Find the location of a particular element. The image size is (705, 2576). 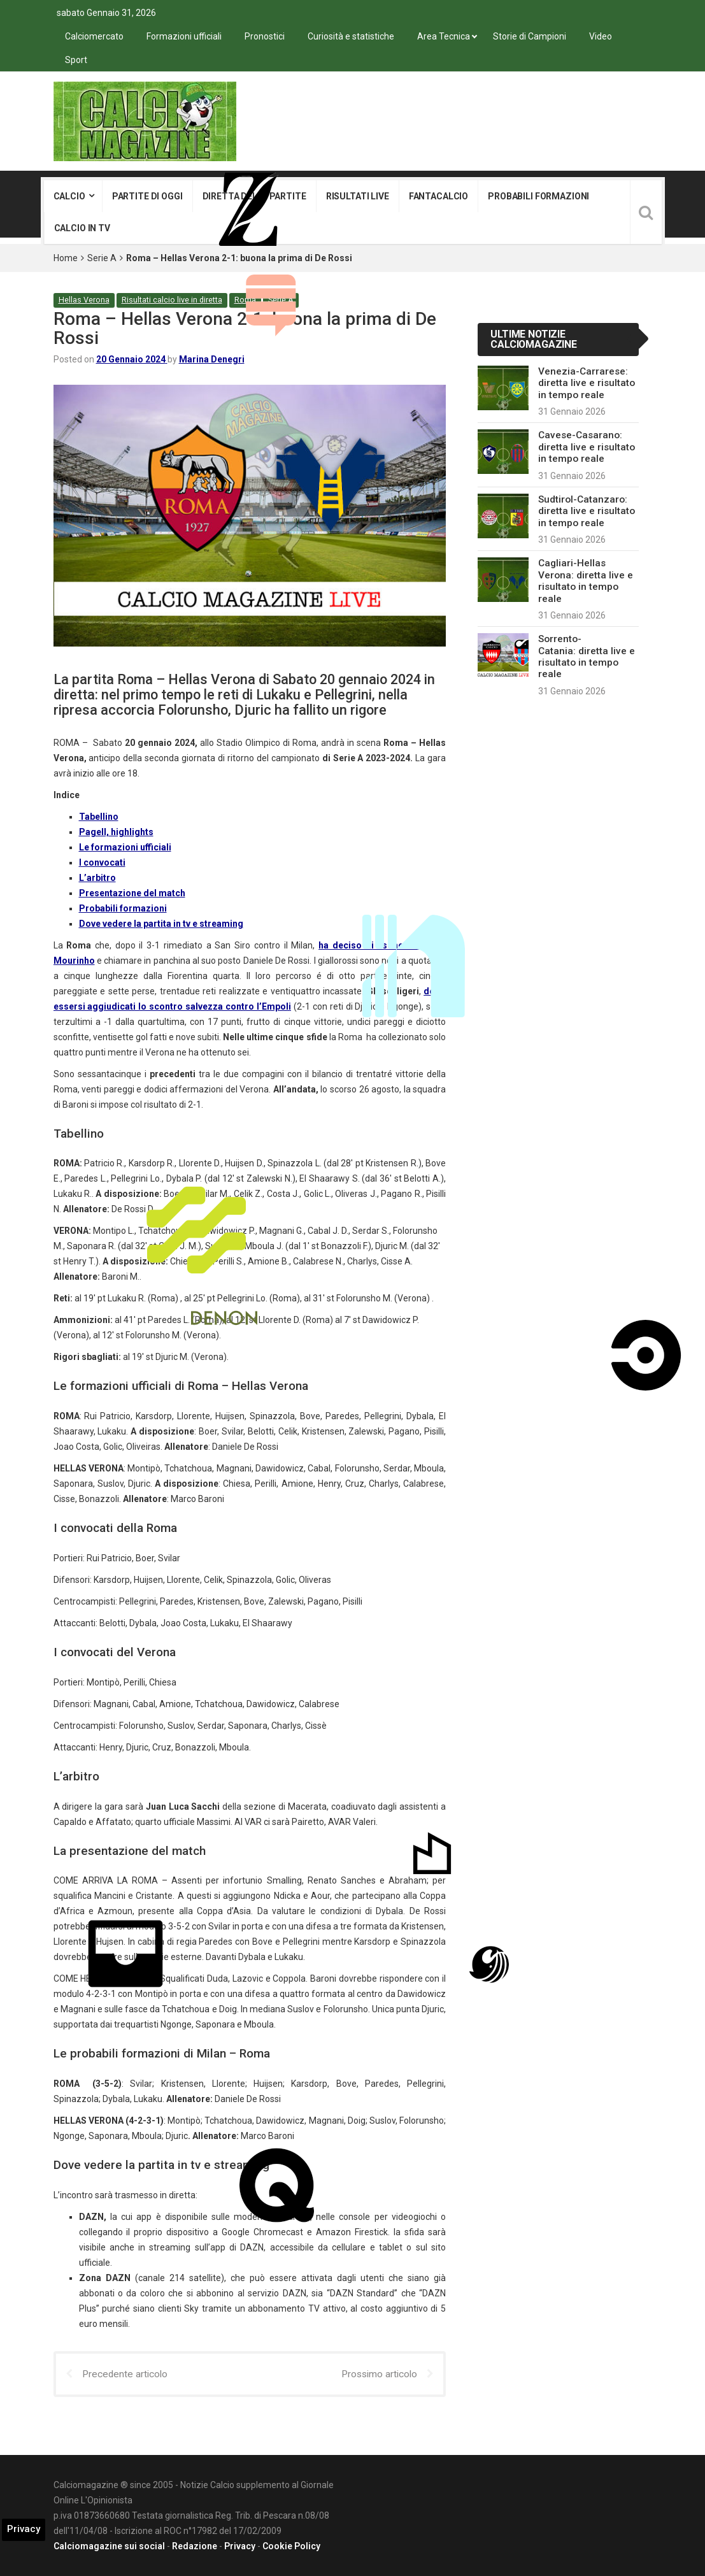

open qase test management platform is located at coordinates (276, 2185).